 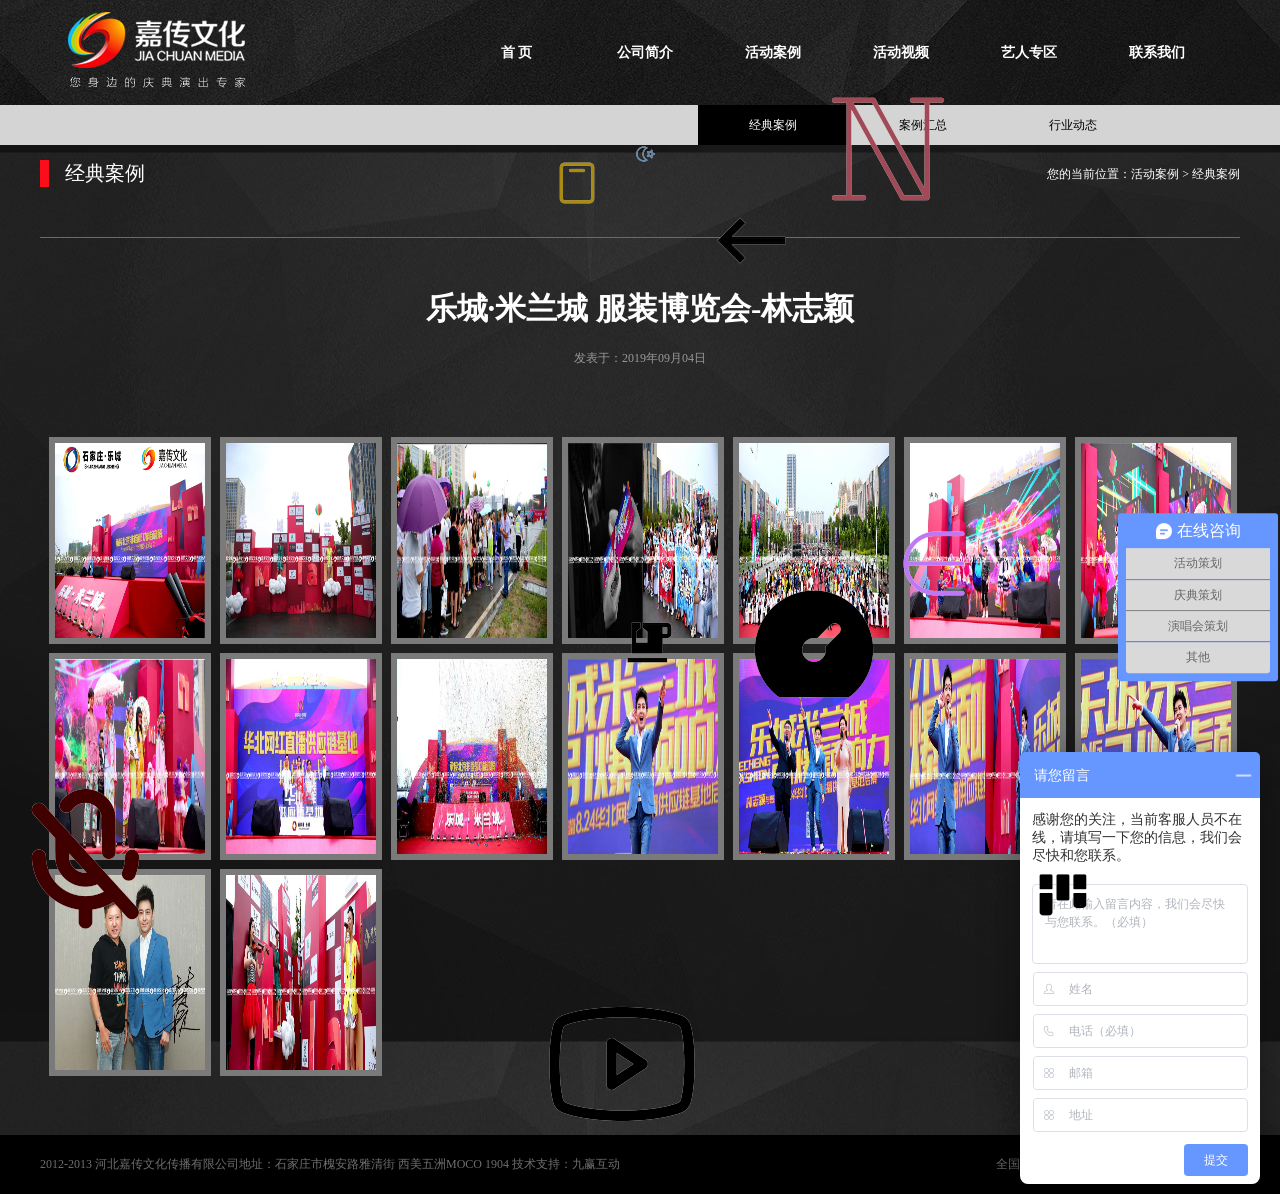 What do you see at coordinates (888, 149) in the screenshot?
I see `open Notion app` at bounding box center [888, 149].